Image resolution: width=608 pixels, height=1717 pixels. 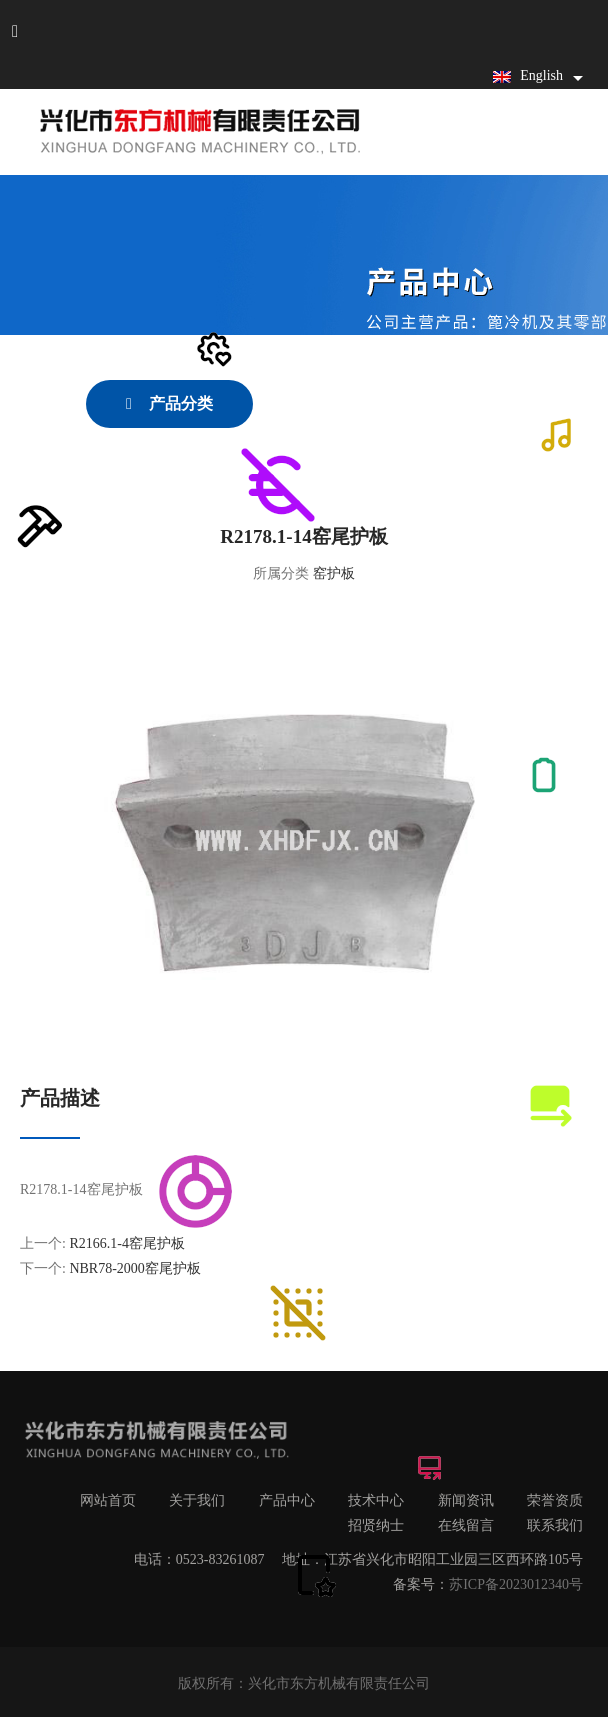 I want to click on indicates empty battery status, so click(x=544, y=775).